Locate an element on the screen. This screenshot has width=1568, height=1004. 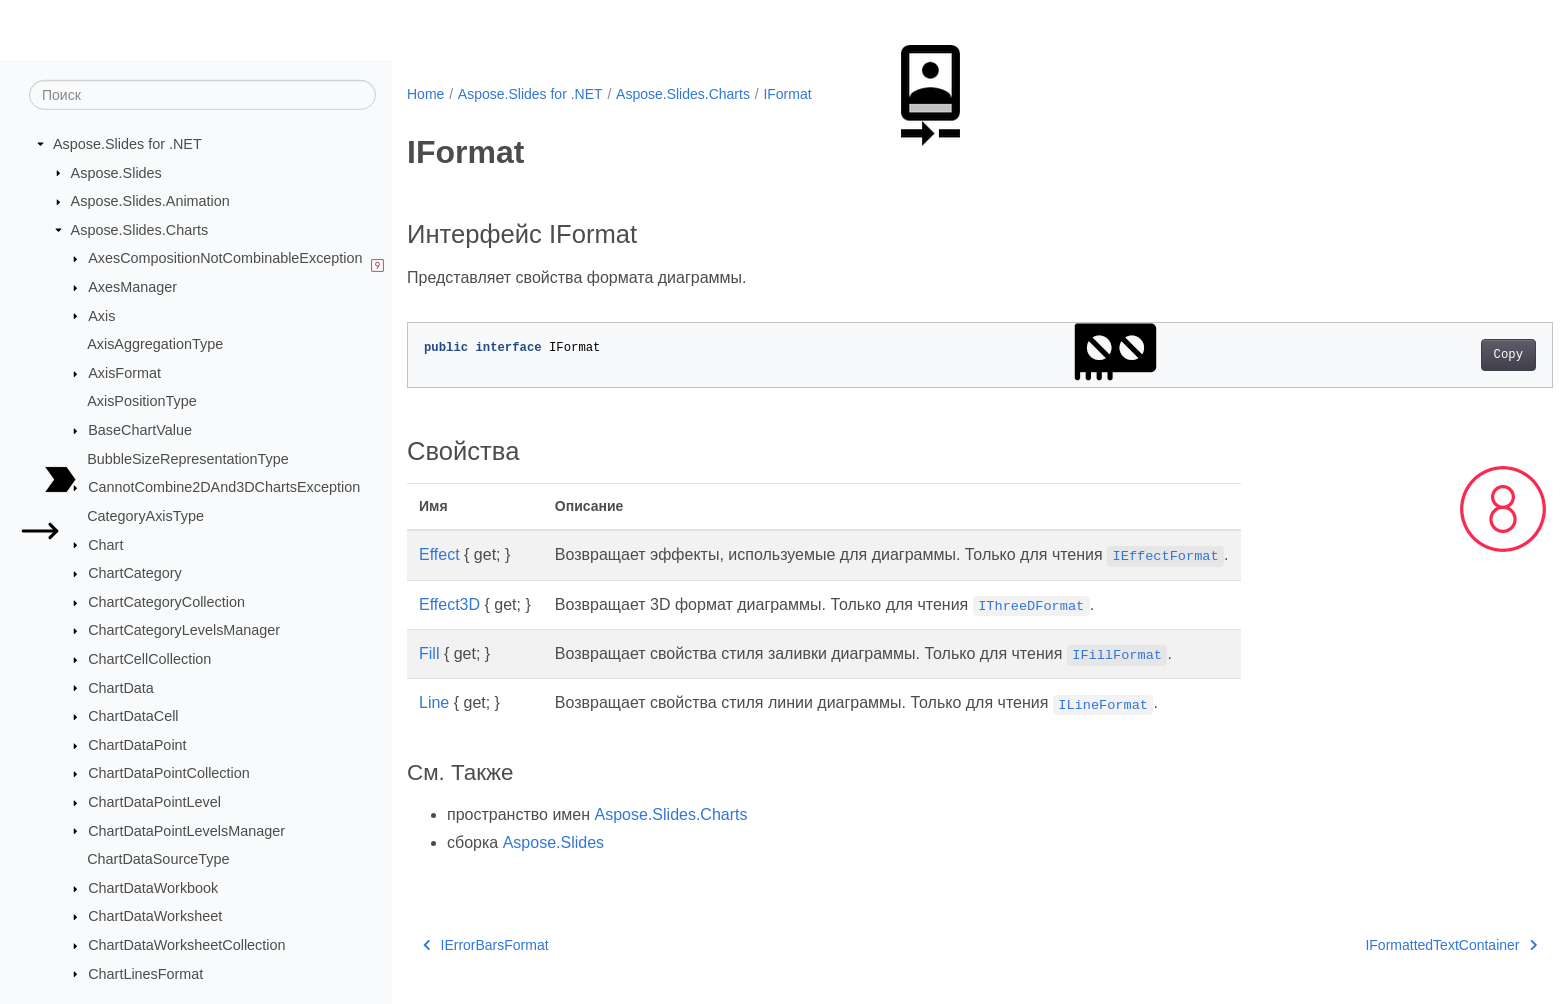
select or input the number nine is located at coordinates (377, 265).